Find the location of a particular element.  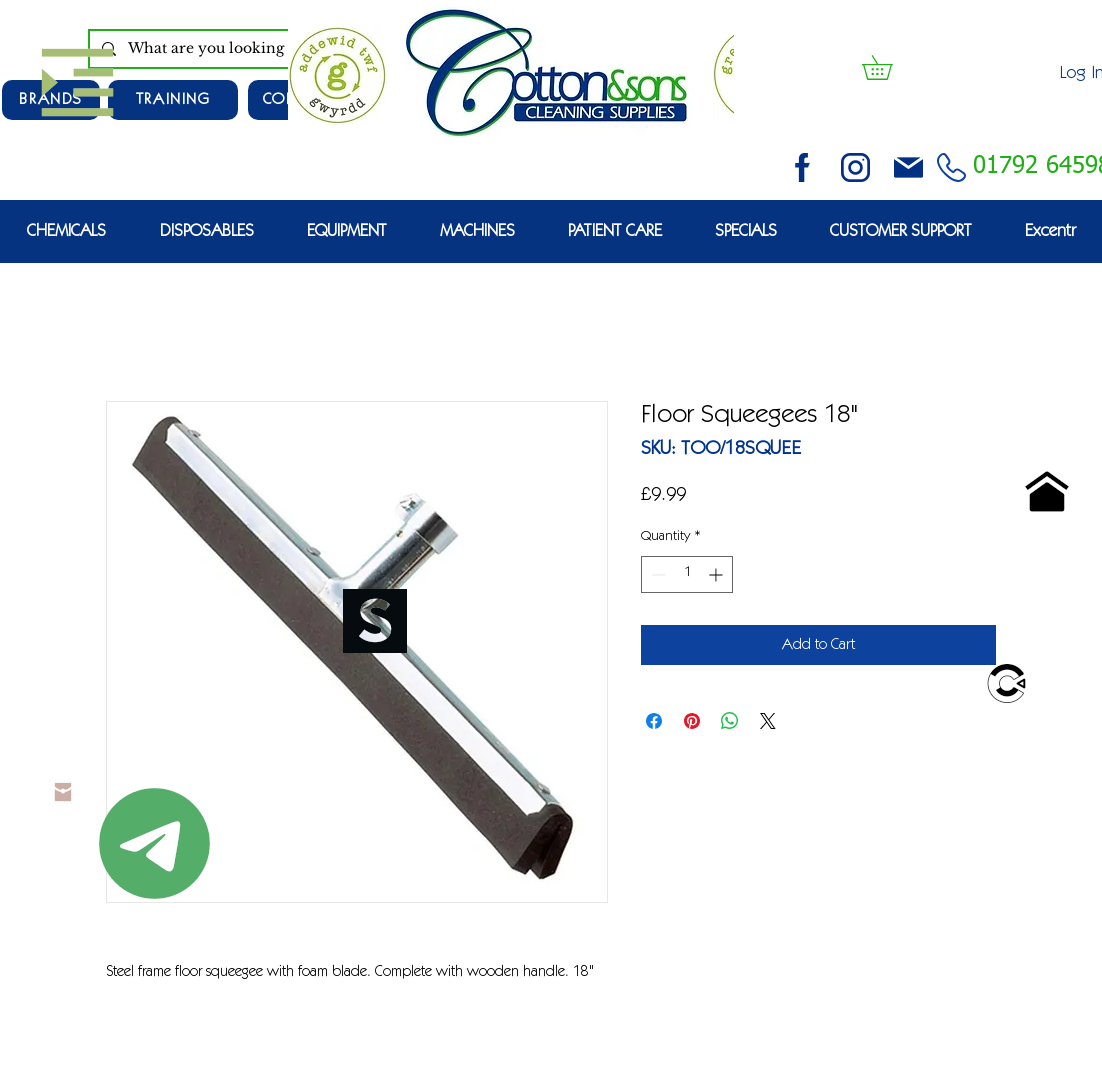

construct 3 game development software logo is located at coordinates (1006, 683).